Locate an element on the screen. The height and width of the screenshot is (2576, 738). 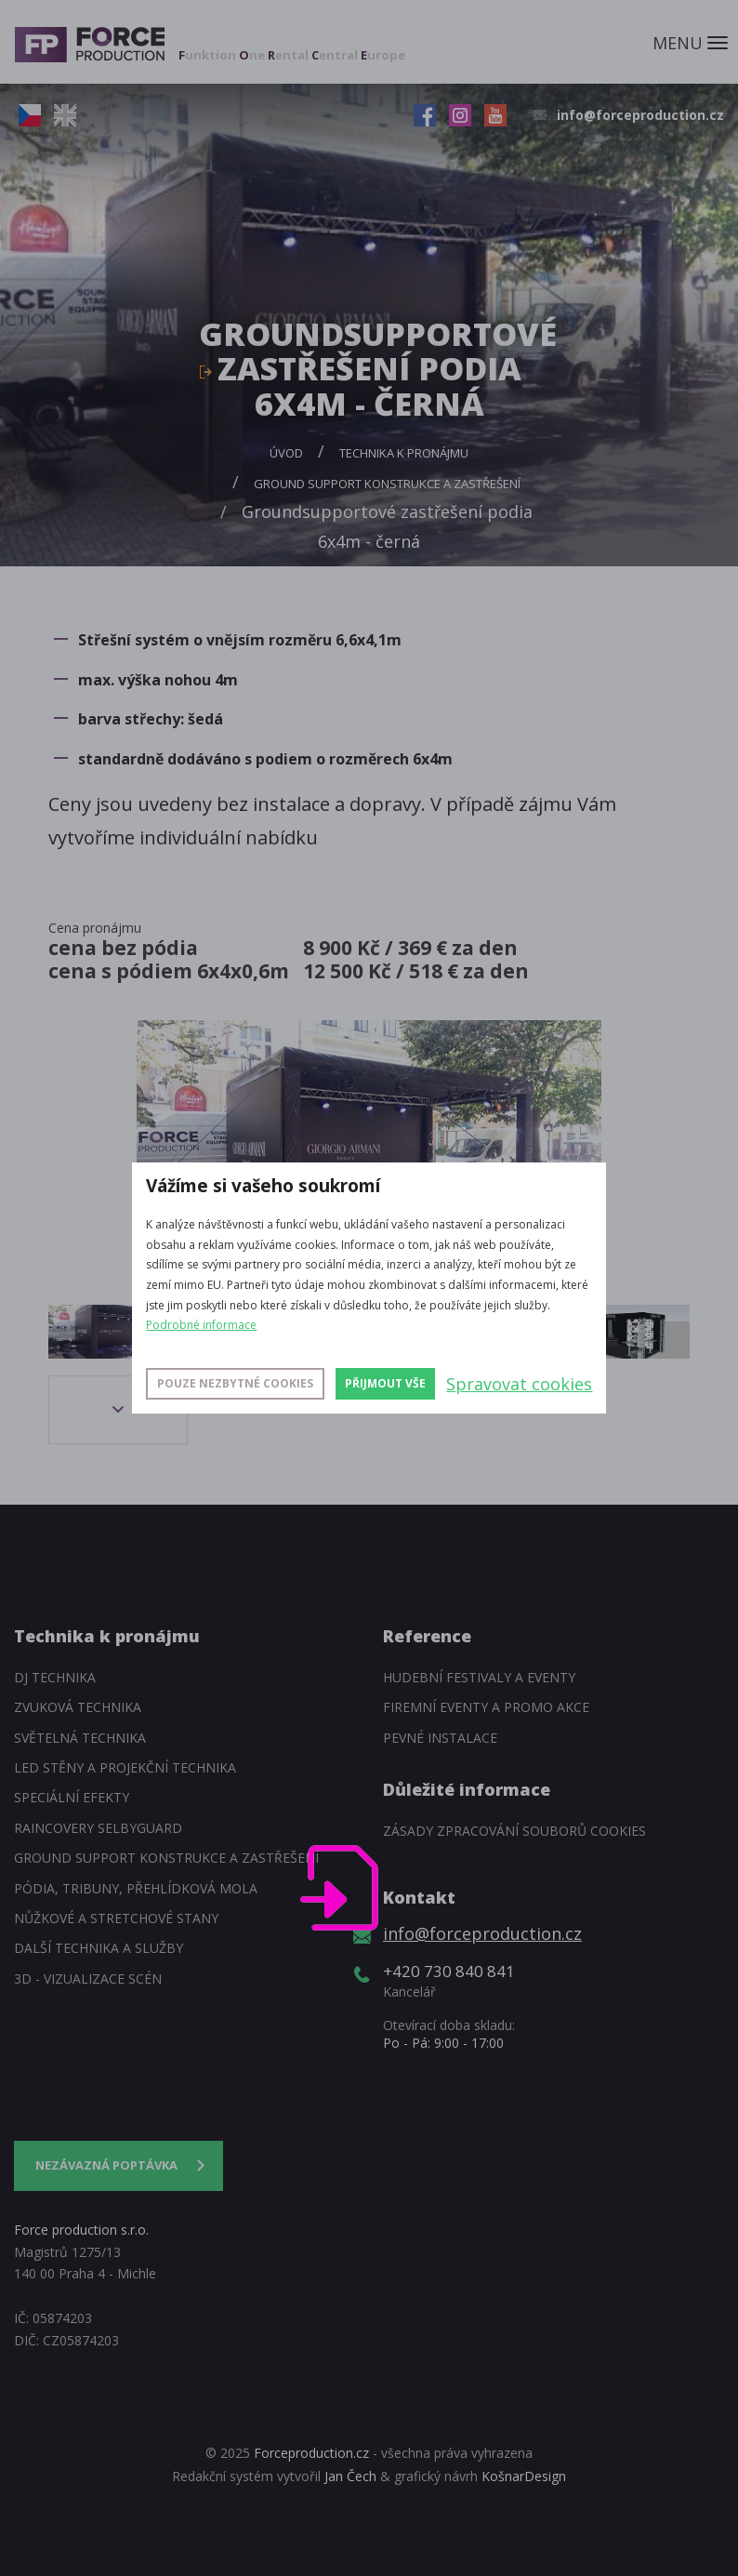
indicates a file has been moved to another location is located at coordinates (343, 1888).